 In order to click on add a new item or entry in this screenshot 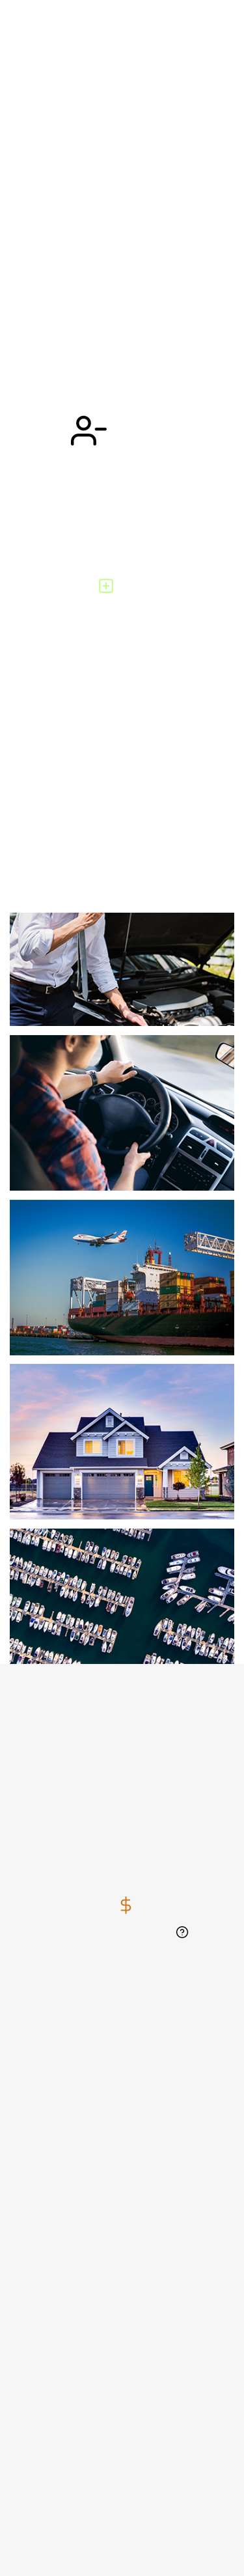, I will do `click(106, 586)`.